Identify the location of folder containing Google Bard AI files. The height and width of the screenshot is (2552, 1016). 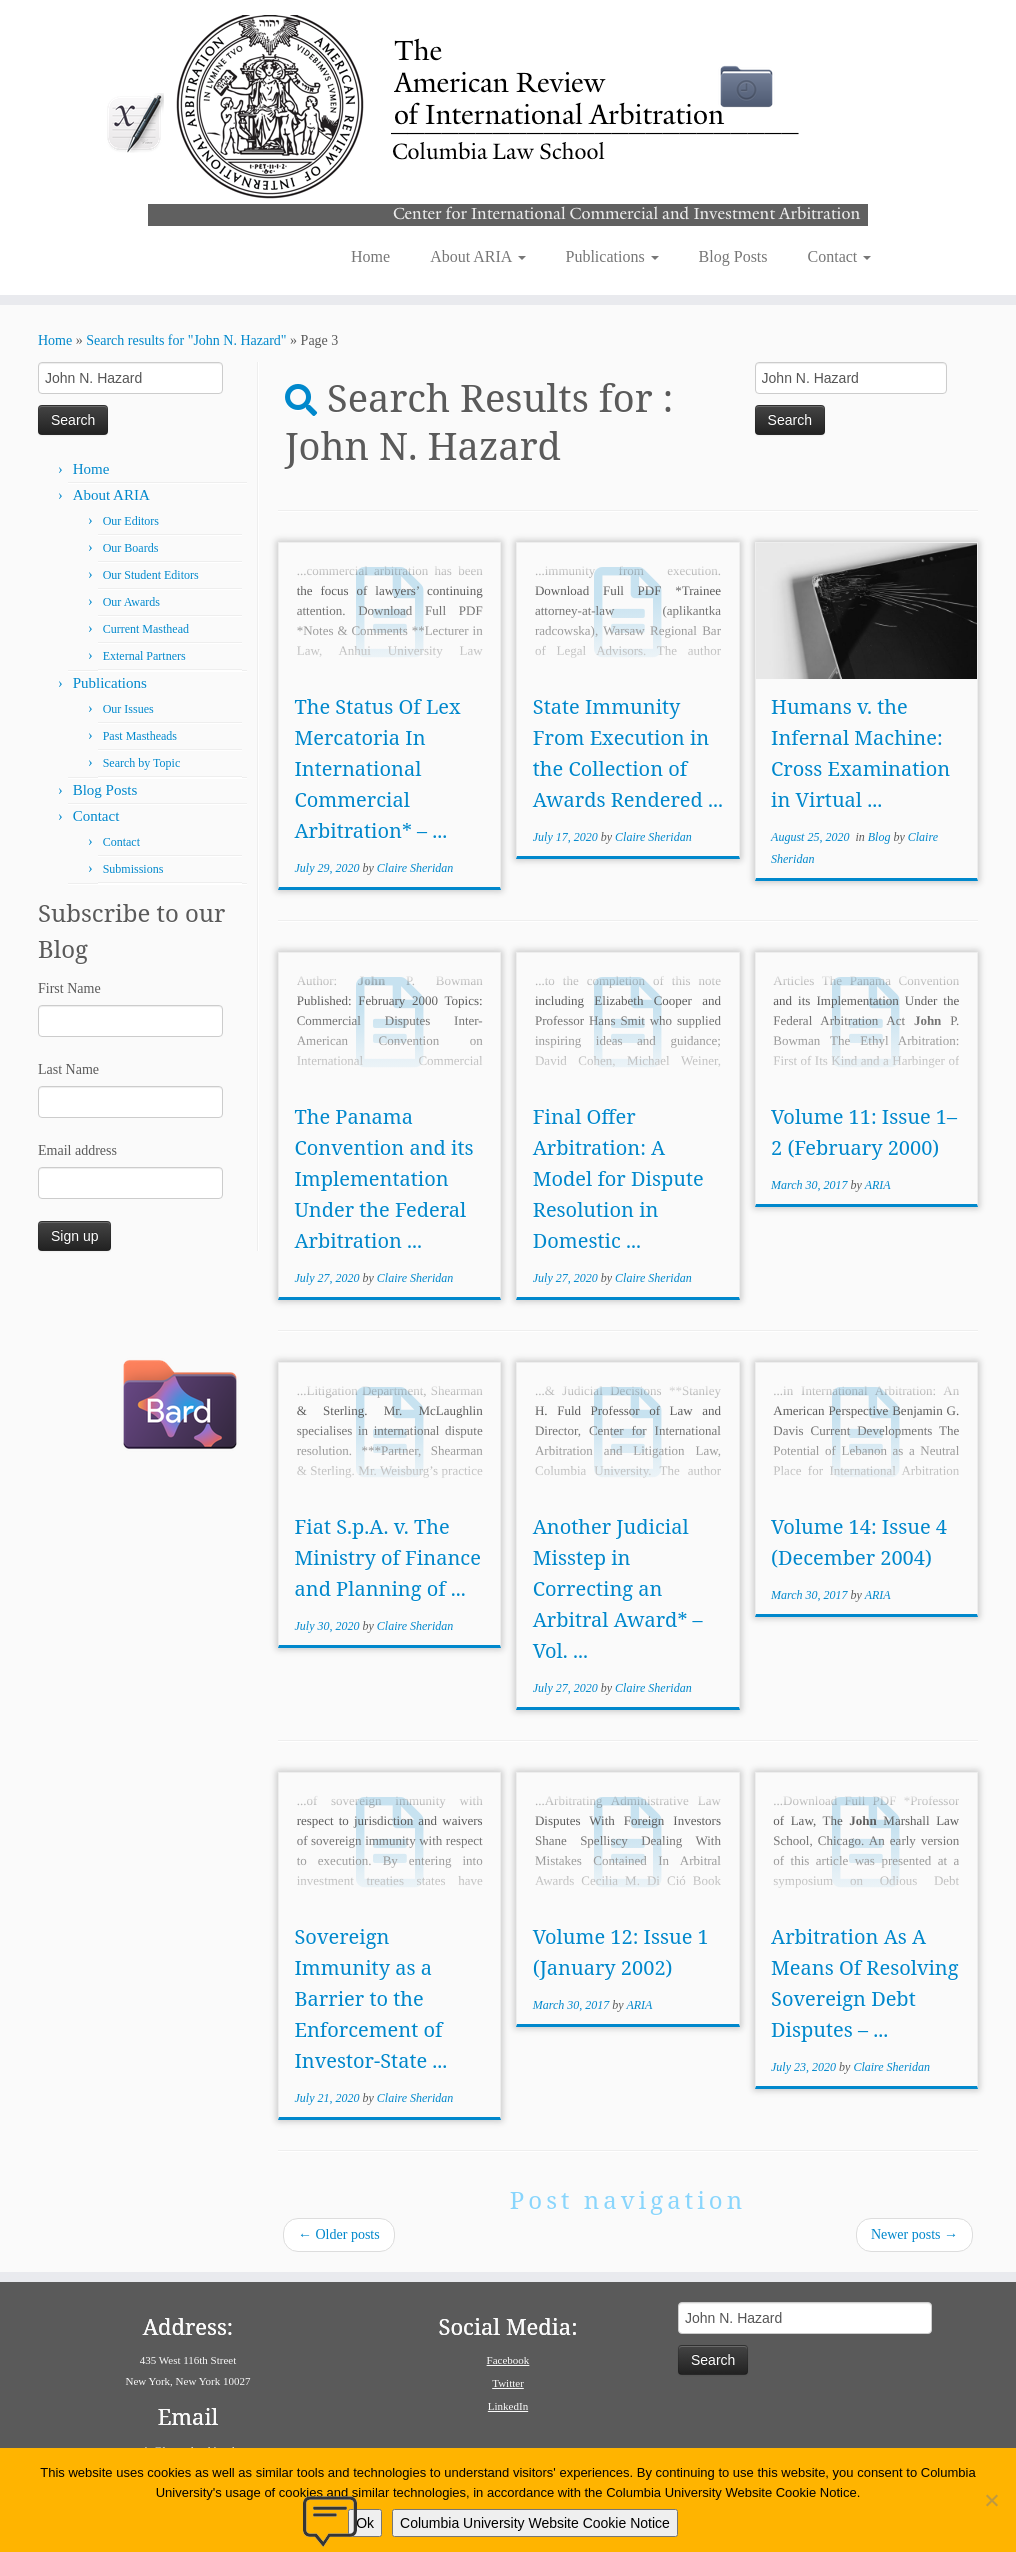
(179, 1407).